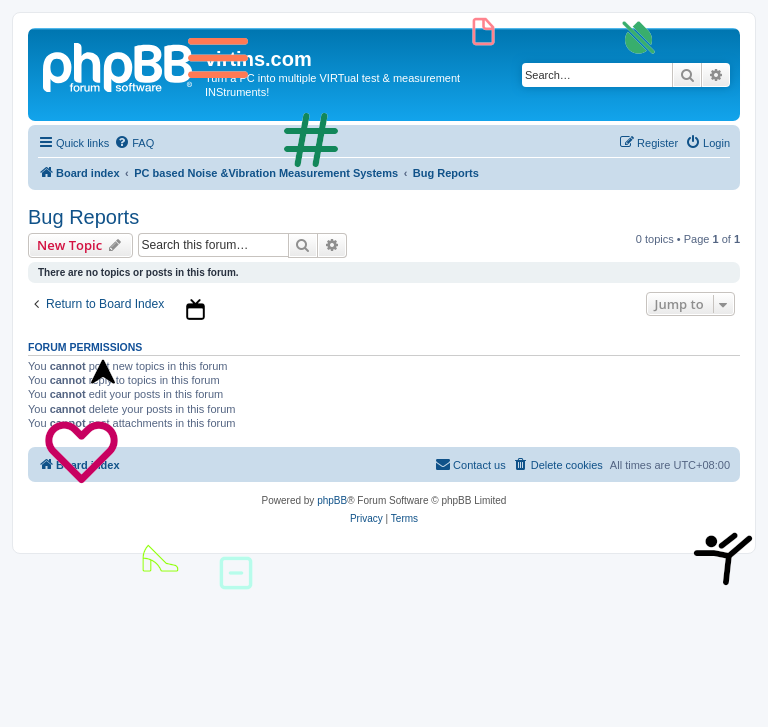 This screenshot has height=727, width=768. I want to click on view gymnastics or fitness activities, so click(723, 556).